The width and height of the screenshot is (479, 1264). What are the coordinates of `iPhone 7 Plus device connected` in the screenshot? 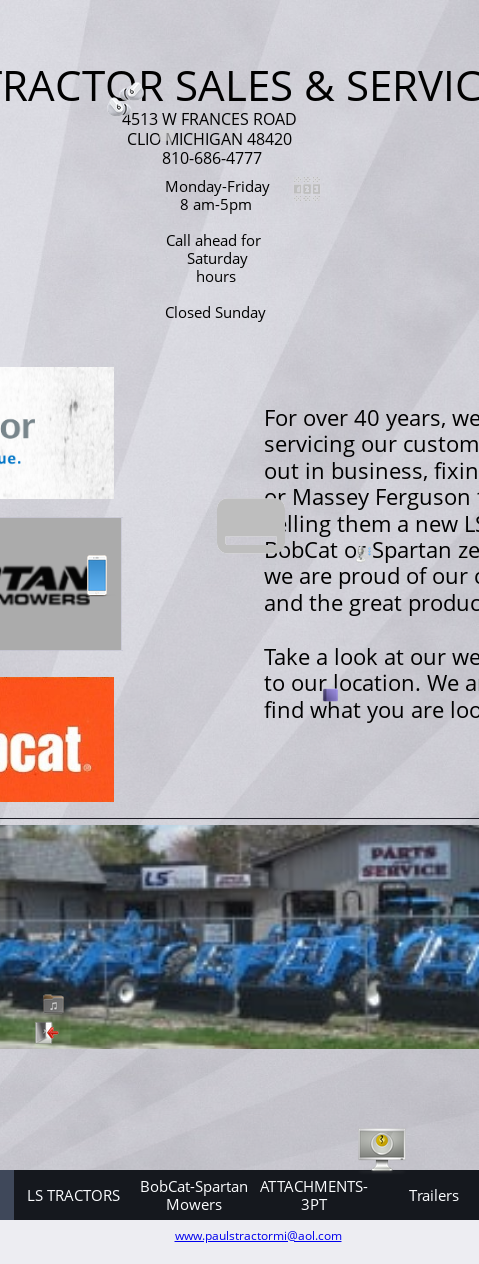 It's located at (97, 576).